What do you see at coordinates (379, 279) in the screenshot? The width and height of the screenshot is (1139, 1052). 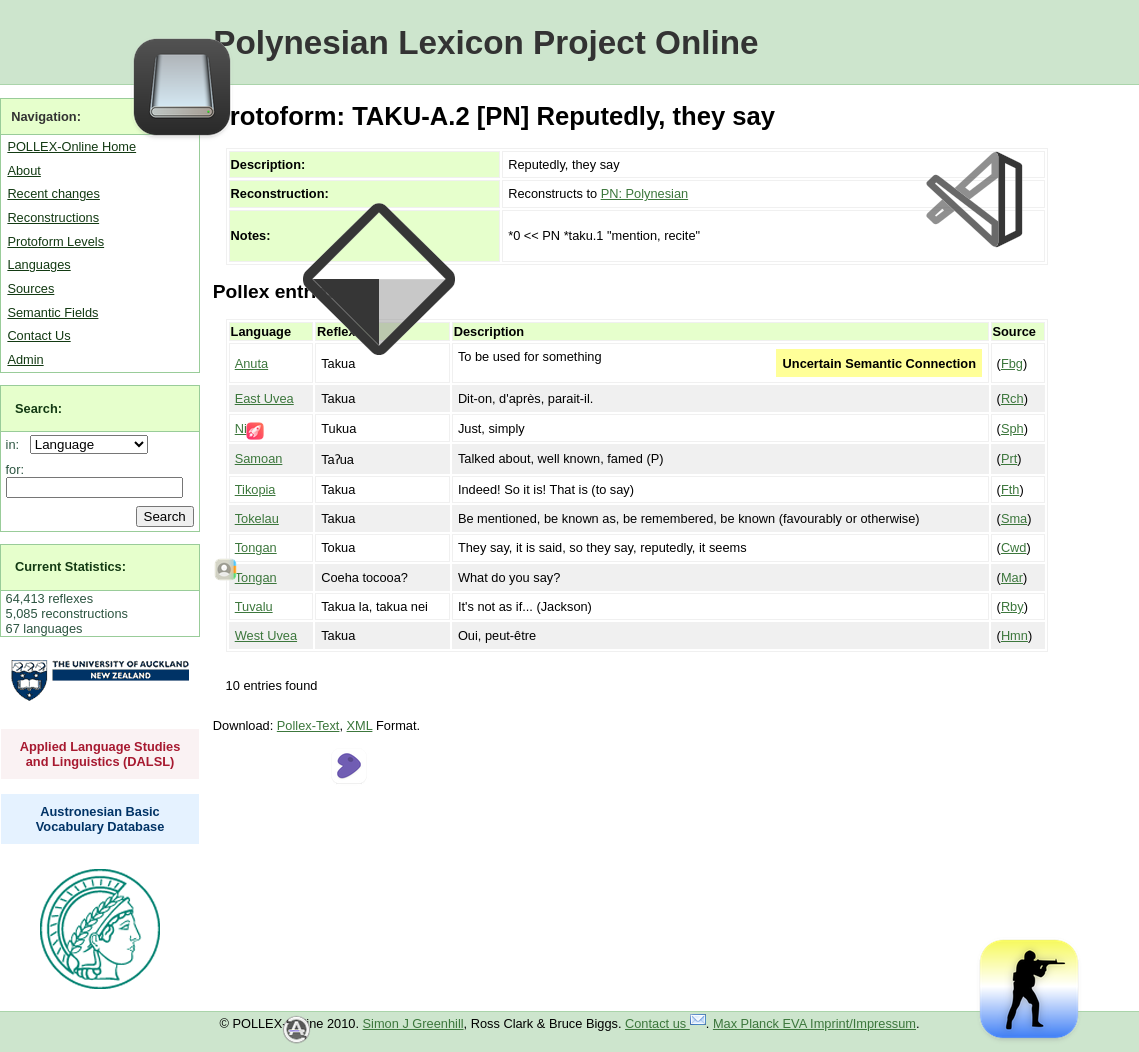 I see `open fragments torrent client` at bounding box center [379, 279].